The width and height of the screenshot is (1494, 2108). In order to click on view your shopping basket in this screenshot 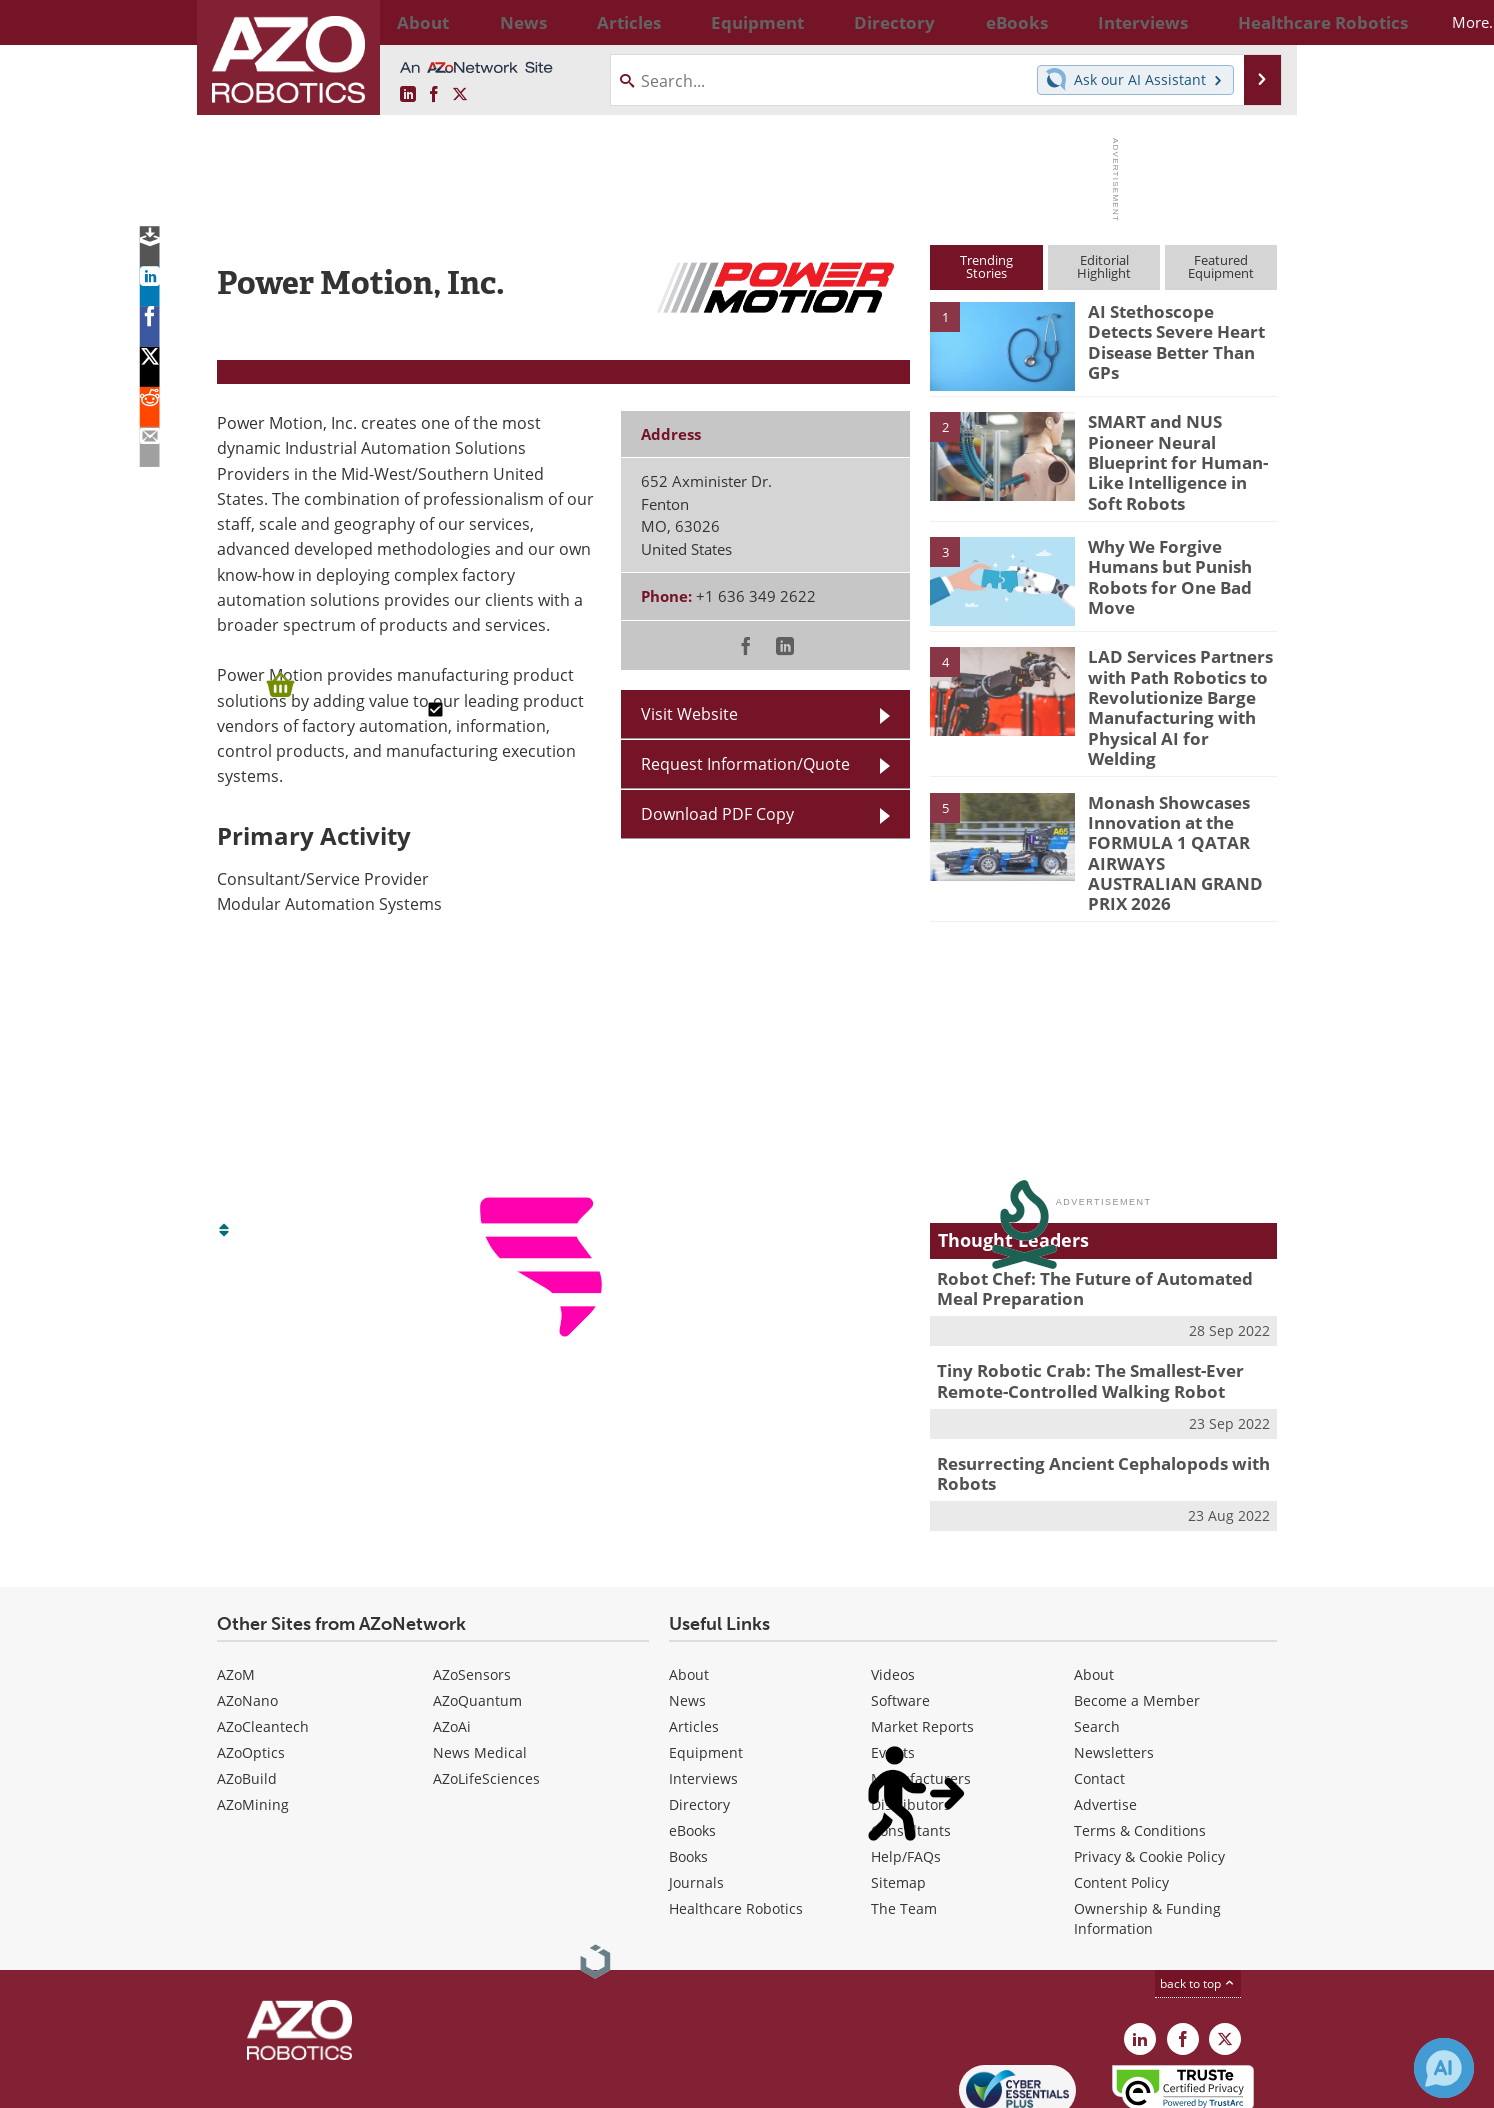, I will do `click(280, 685)`.